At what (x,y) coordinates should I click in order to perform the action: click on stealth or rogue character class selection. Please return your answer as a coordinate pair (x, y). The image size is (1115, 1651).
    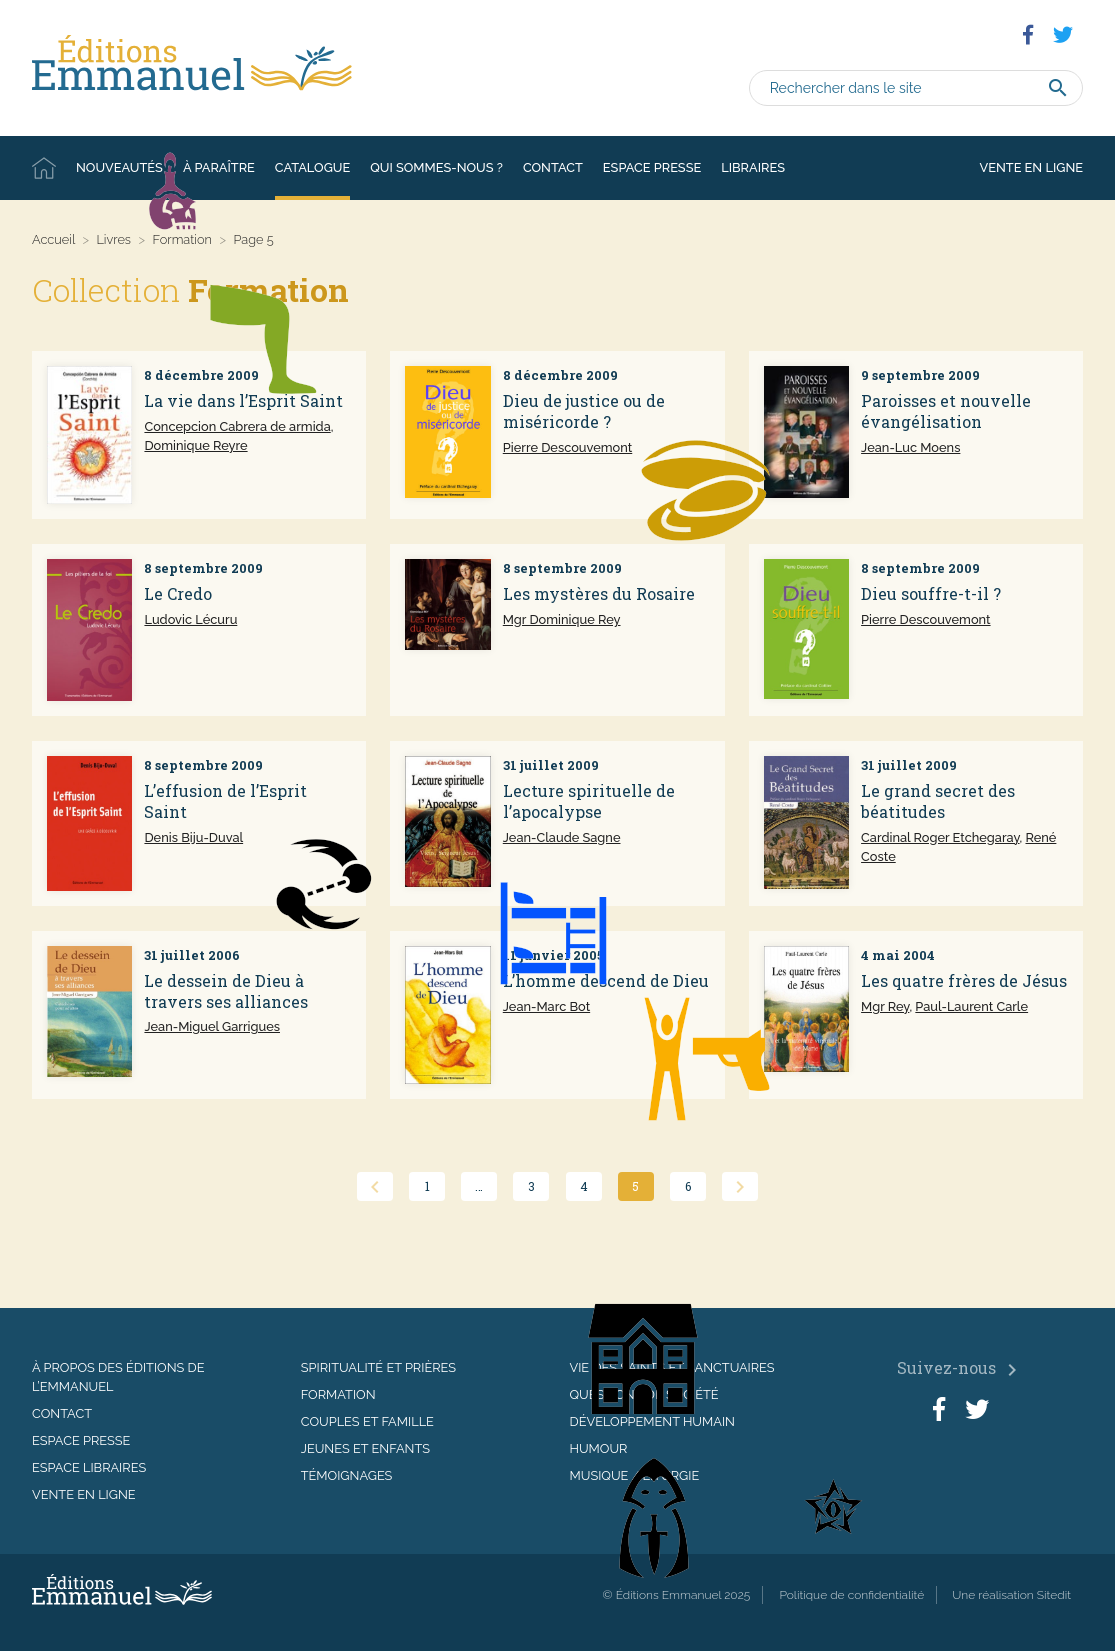
    Looking at the image, I should click on (654, 1518).